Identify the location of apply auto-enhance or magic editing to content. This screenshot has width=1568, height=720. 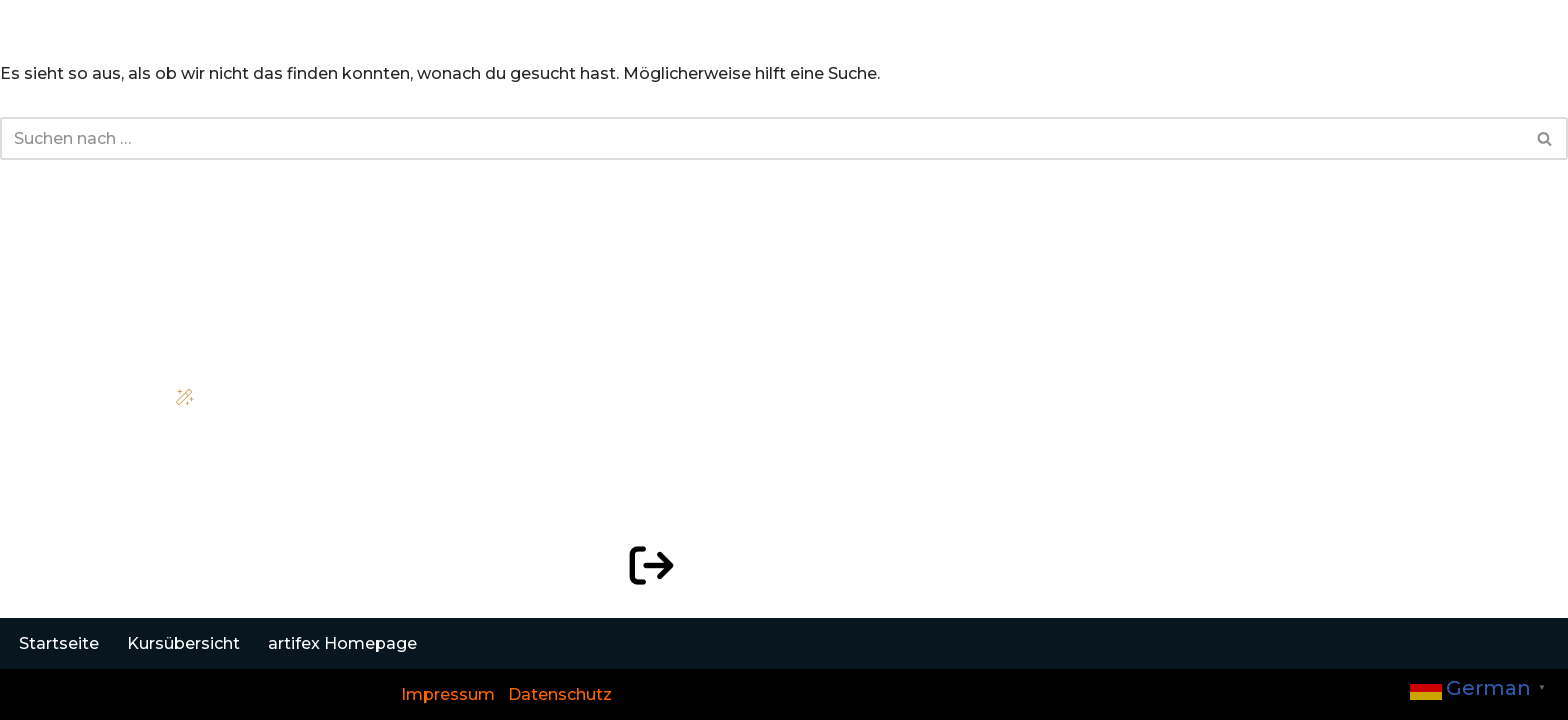
(184, 397).